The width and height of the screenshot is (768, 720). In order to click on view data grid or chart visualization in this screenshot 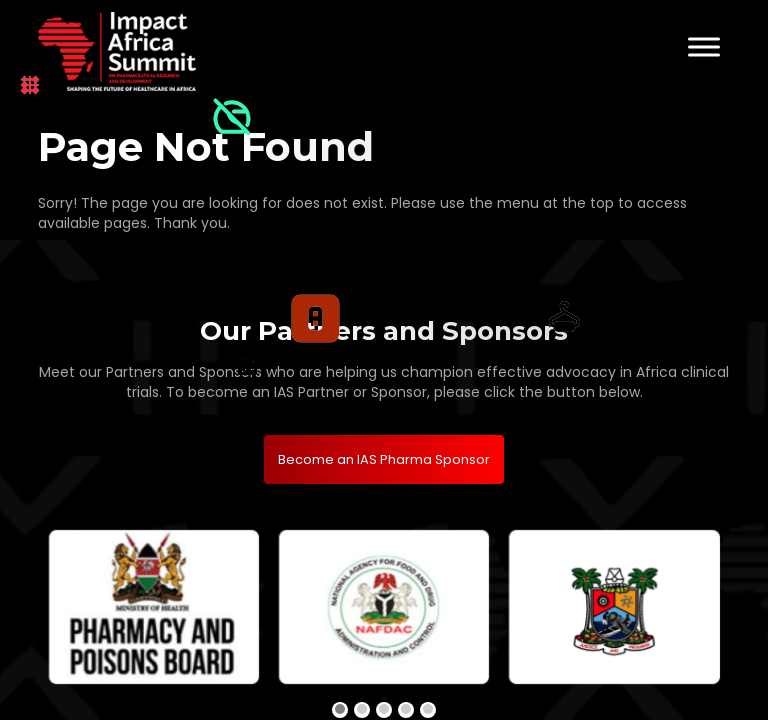, I will do `click(30, 85)`.